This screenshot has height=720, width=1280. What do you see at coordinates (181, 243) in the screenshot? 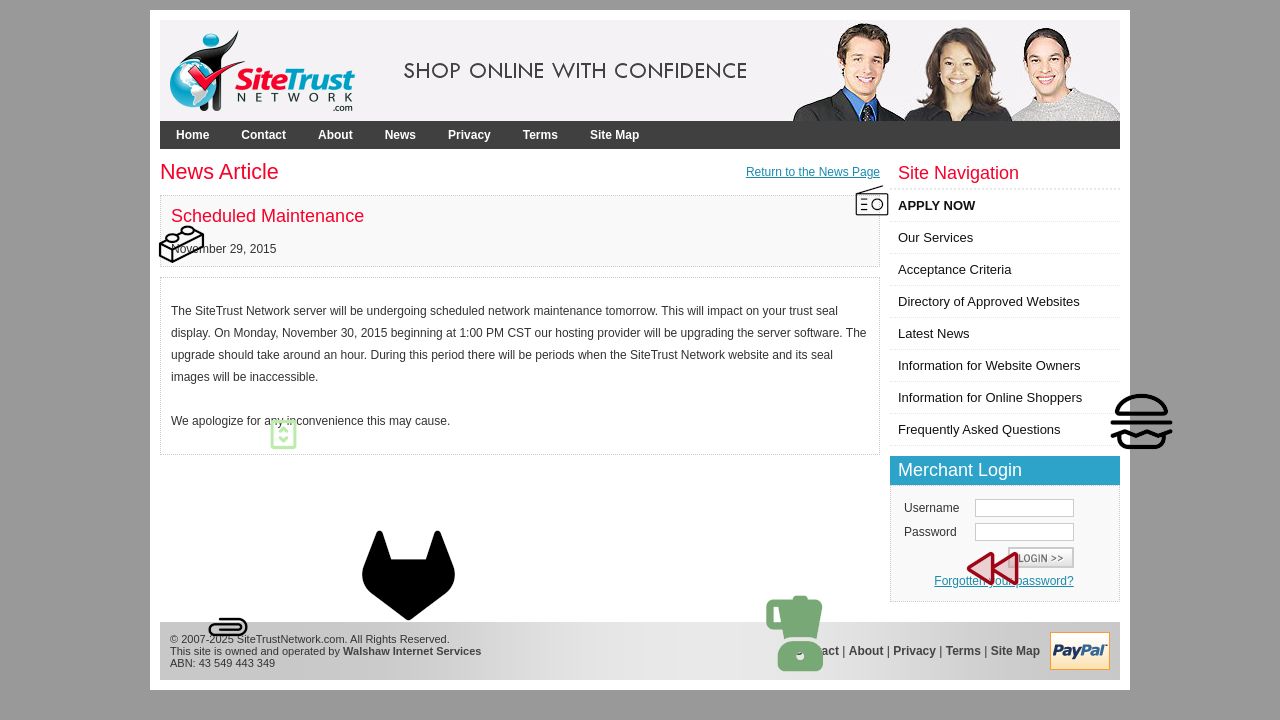
I see `access building blocks or modular components` at bounding box center [181, 243].